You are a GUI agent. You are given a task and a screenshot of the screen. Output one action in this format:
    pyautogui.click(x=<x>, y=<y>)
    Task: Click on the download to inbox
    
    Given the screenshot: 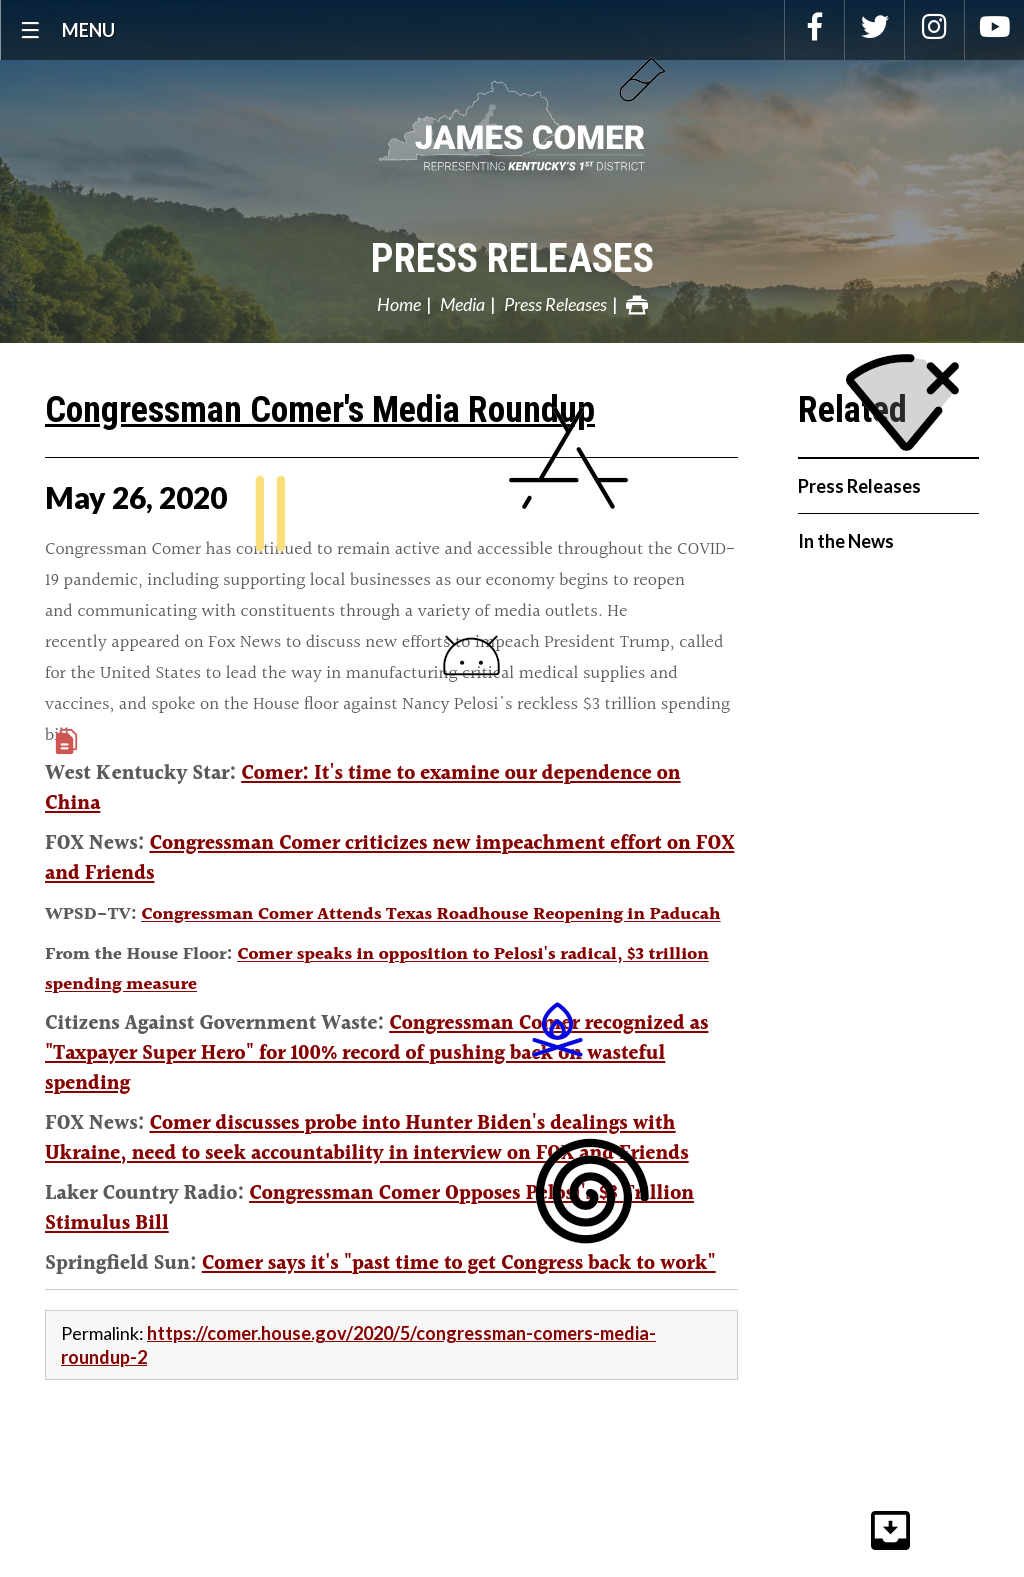 What is the action you would take?
    pyautogui.click(x=890, y=1530)
    